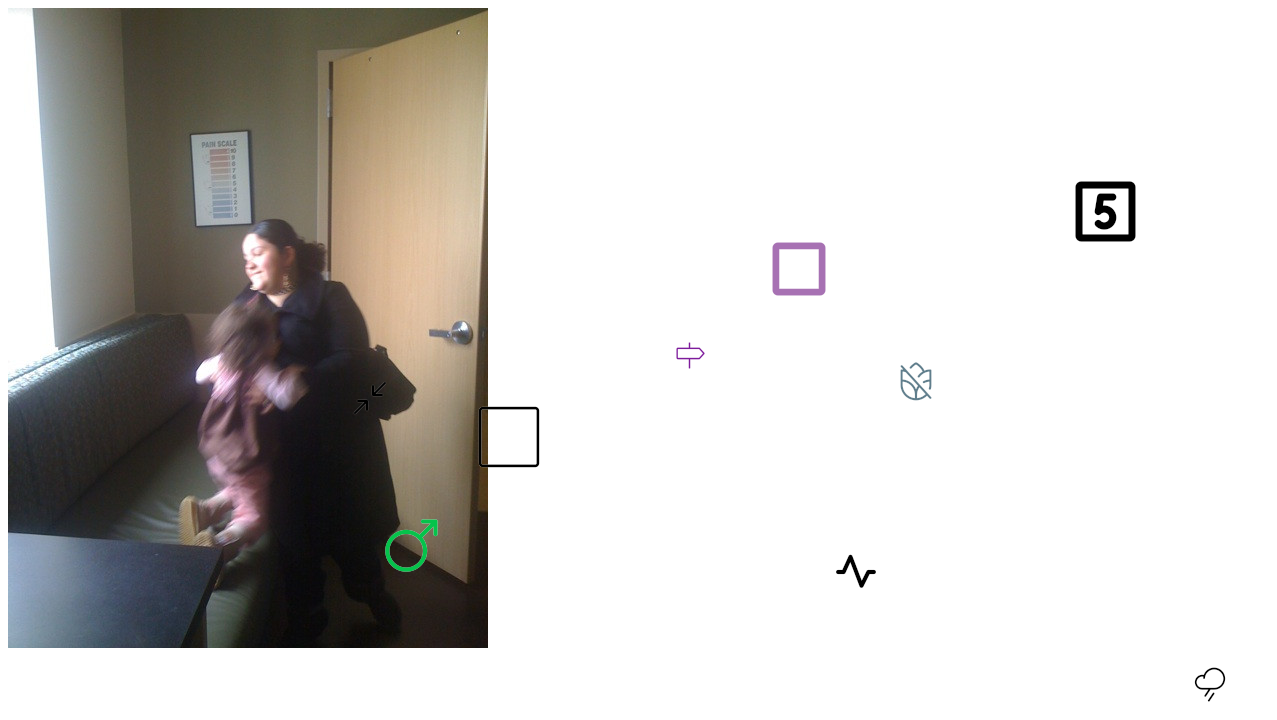 This screenshot has height=720, width=1277. What do you see at coordinates (1210, 684) in the screenshot?
I see `indicates rainy weather conditions` at bounding box center [1210, 684].